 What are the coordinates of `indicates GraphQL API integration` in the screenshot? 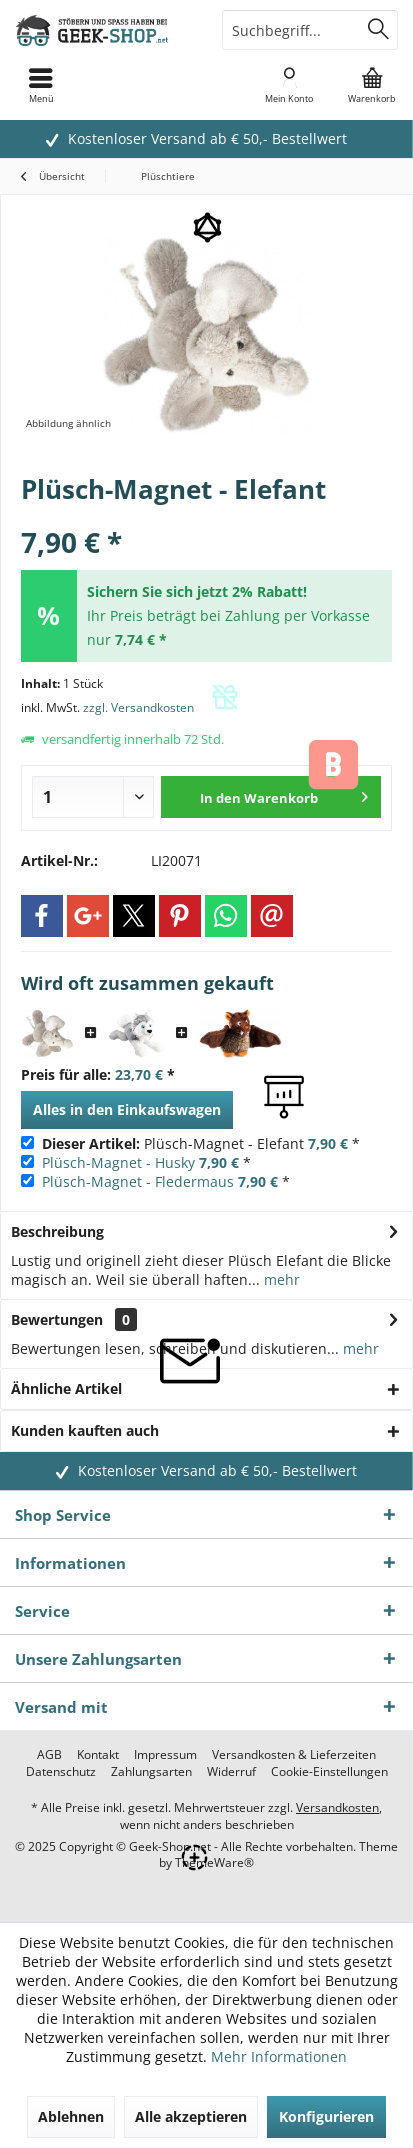 It's located at (207, 227).